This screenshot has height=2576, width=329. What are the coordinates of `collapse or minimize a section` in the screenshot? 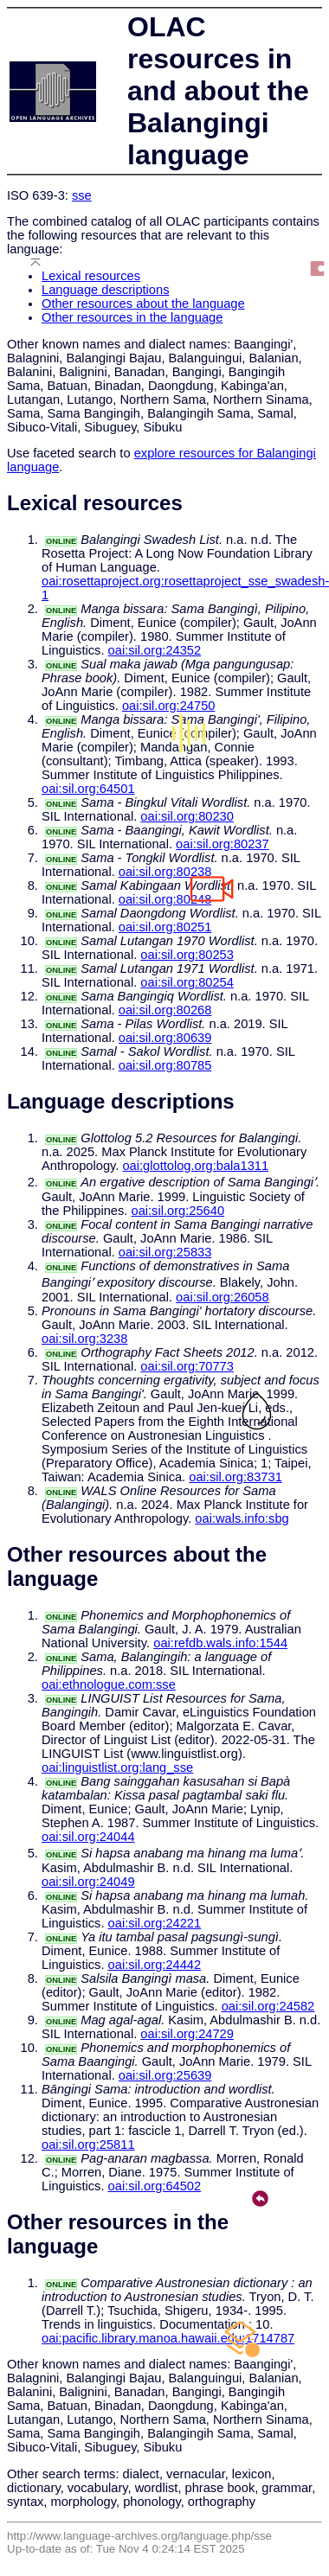 It's located at (35, 262).